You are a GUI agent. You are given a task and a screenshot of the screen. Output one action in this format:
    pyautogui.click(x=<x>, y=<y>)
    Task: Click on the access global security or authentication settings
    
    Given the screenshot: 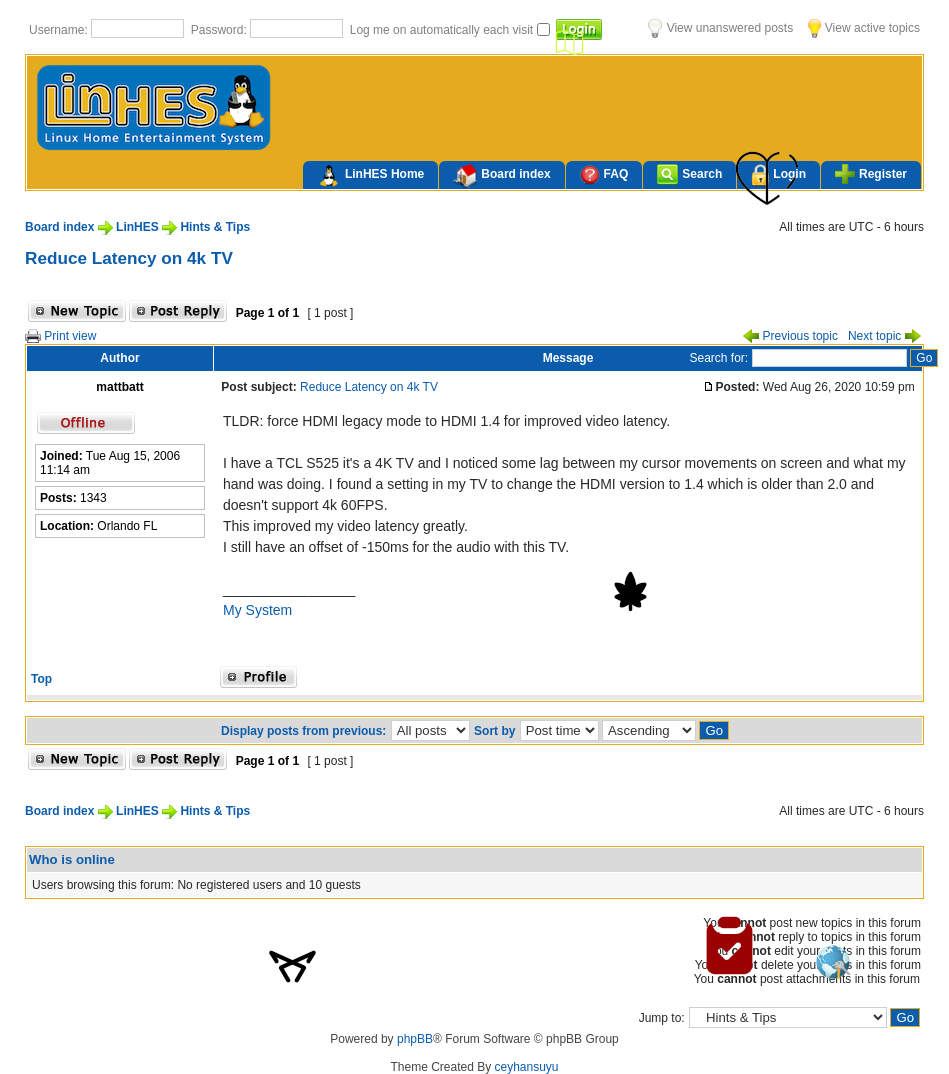 What is the action you would take?
    pyautogui.click(x=833, y=962)
    